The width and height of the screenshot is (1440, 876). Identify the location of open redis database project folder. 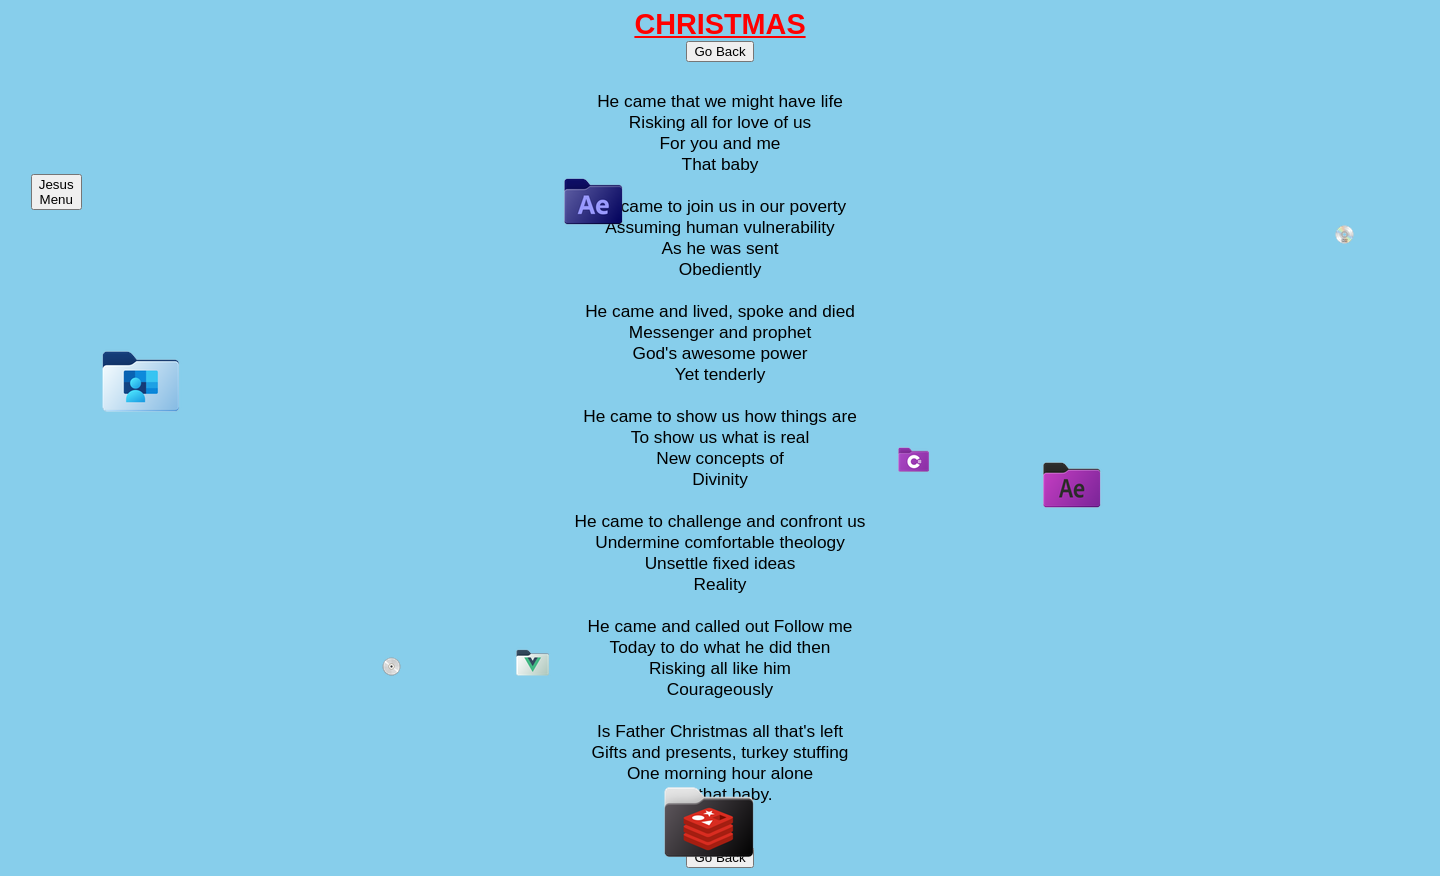
(708, 824).